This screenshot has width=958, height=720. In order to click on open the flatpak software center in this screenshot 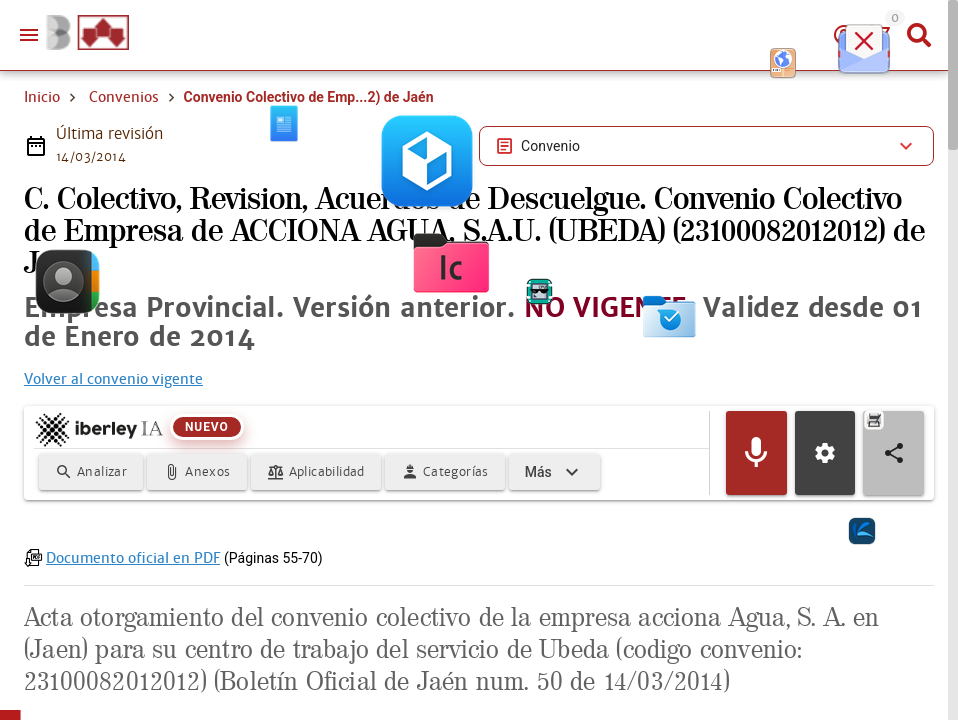, I will do `click(427, 161)`.